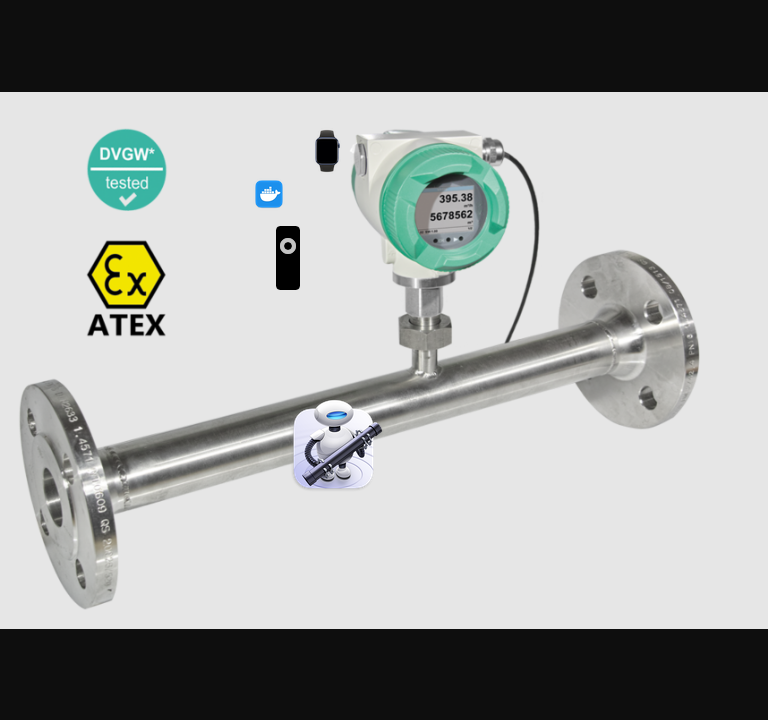 The image size is (768, 720). What do you see at coordinates (288, 258) in the screenshot?
I see `view connected iPod Shuffle in sidebar` at bounding box center [288, 258].